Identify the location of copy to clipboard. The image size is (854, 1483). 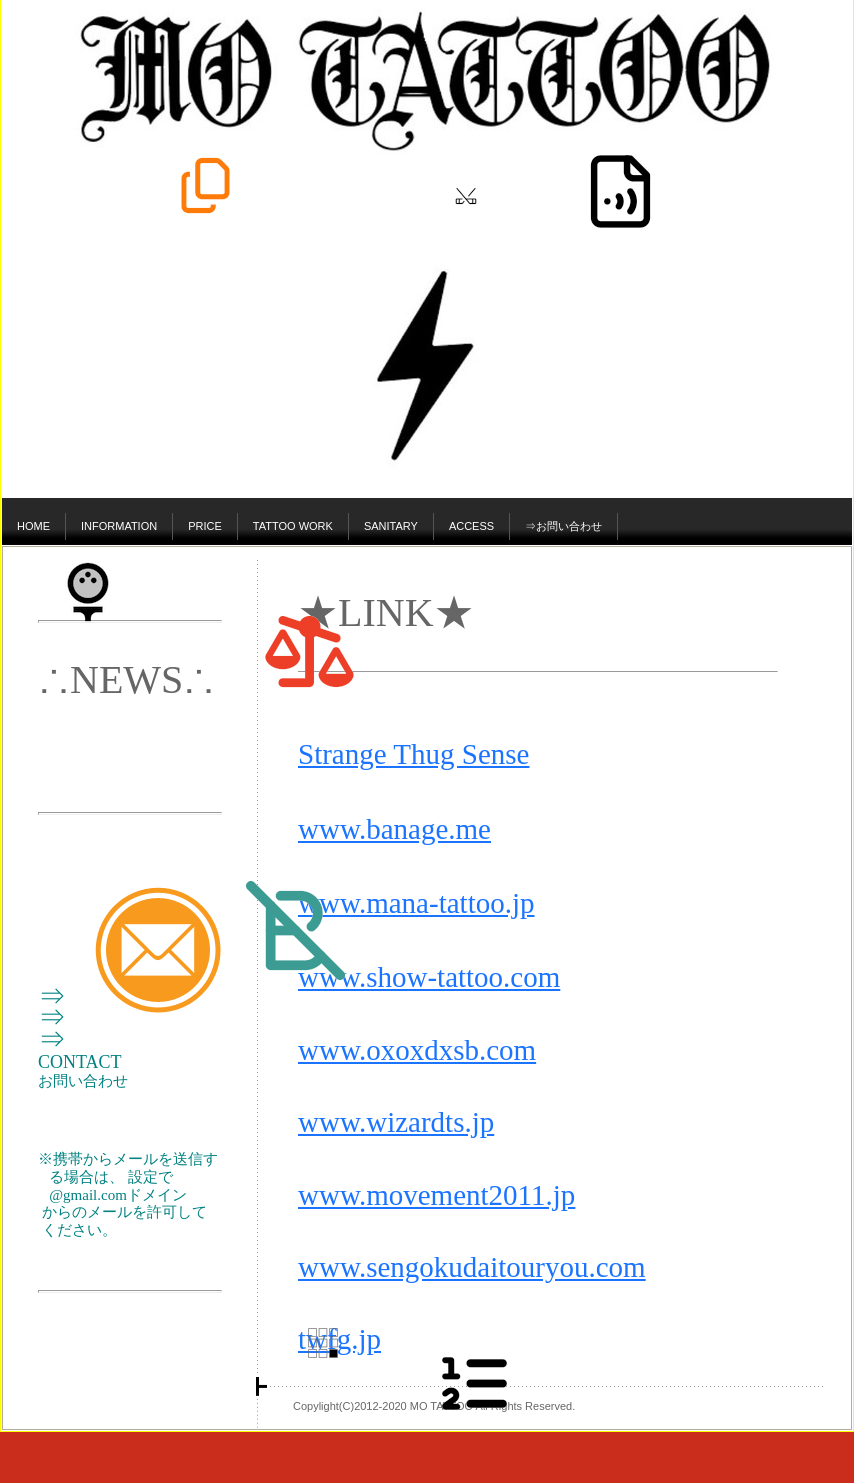
(205, 185).